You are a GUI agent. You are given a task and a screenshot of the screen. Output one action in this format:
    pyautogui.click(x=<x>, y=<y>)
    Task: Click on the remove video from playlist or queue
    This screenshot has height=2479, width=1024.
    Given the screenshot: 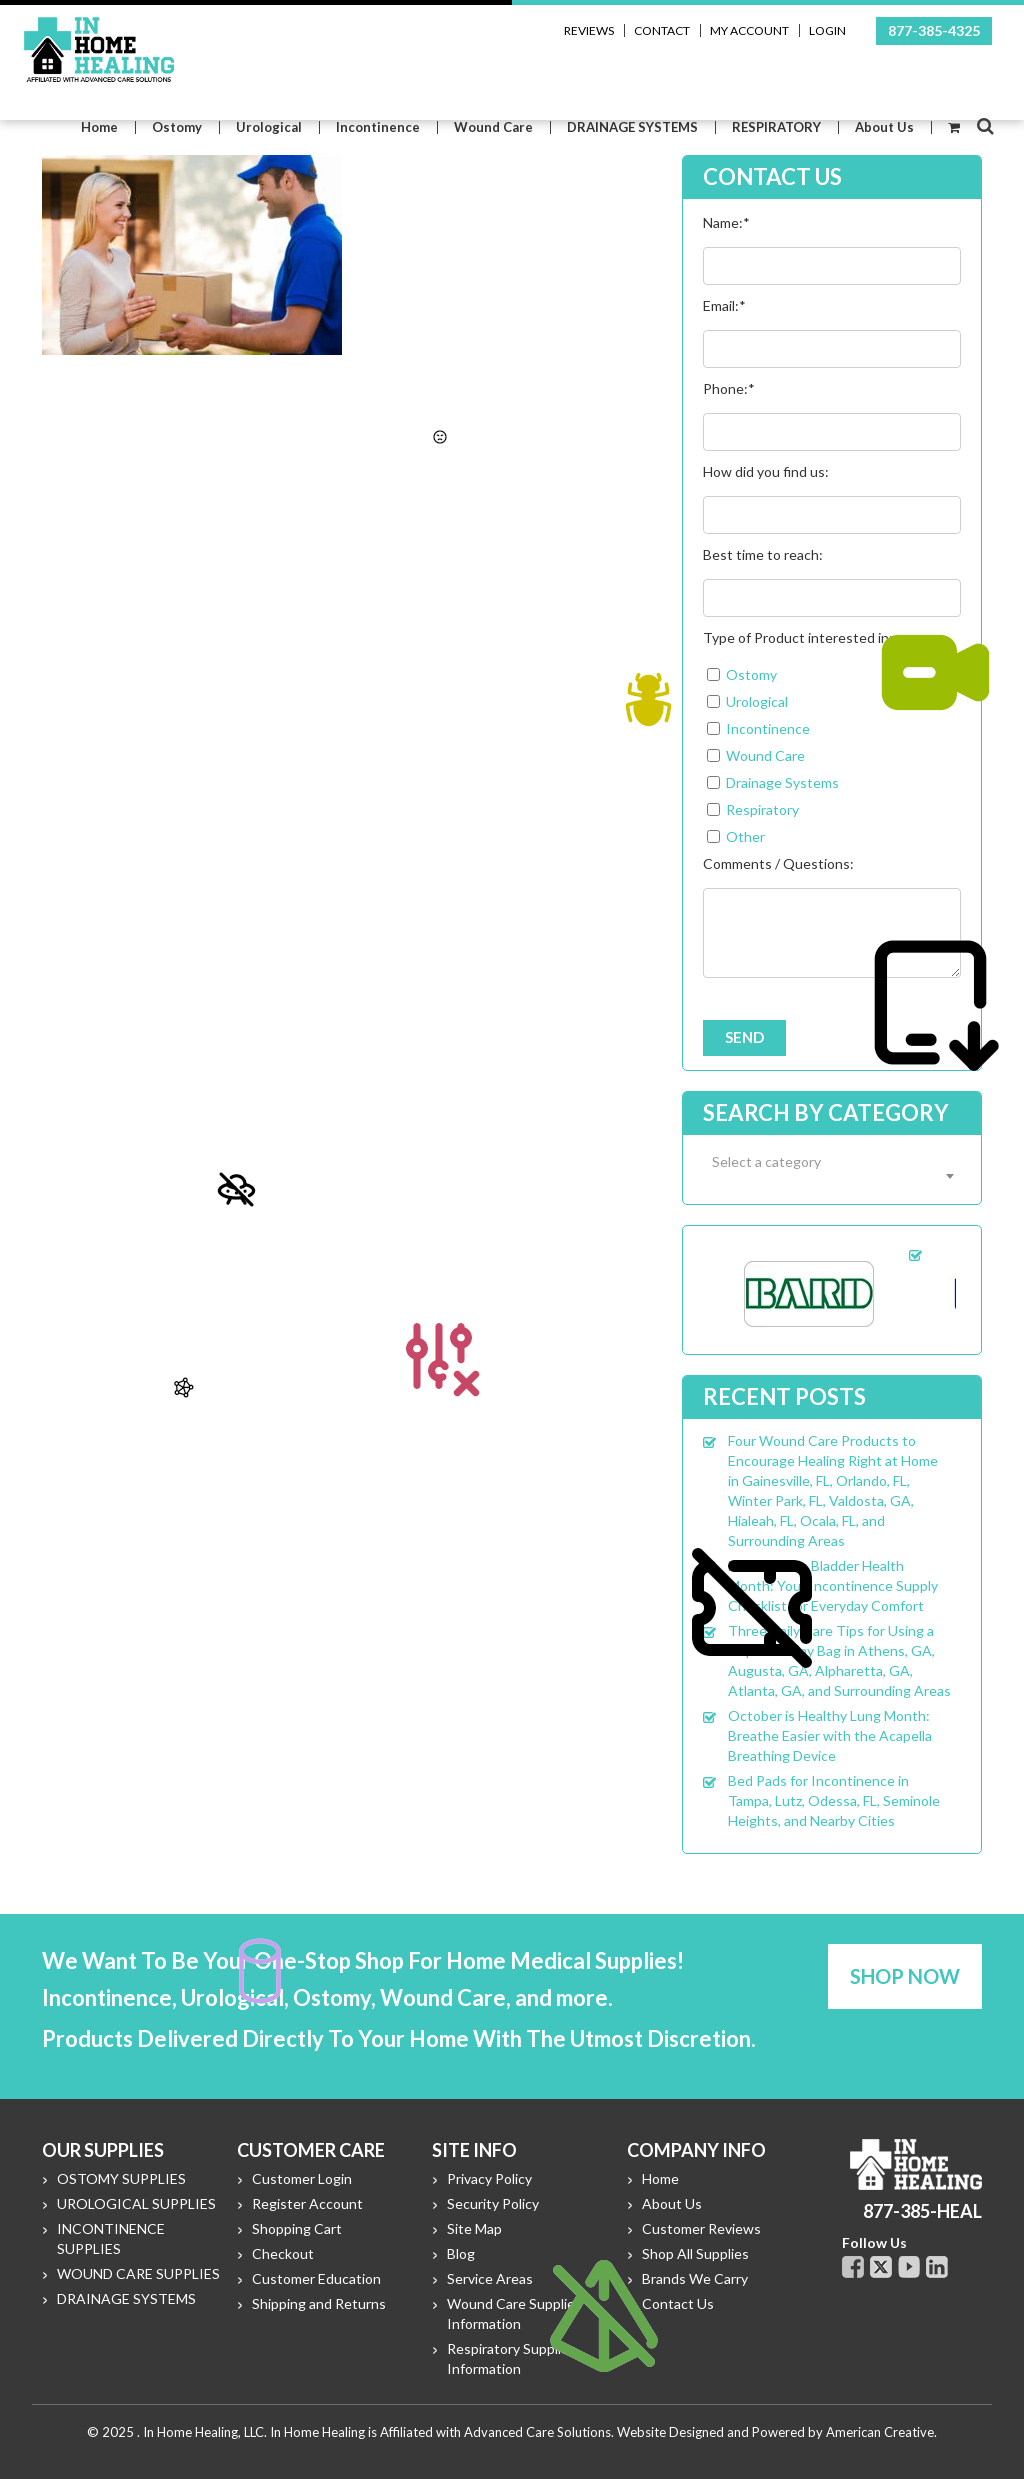 What is the action you would take?
    pyautogui.click(x=935, y=672)
    